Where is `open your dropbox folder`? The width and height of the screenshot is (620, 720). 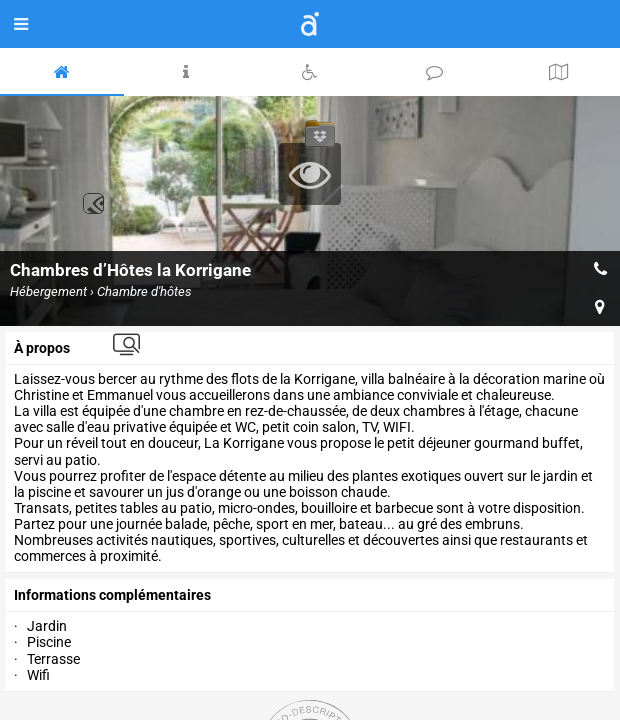
open your dropbox folder is located at coordinates (320, 133).